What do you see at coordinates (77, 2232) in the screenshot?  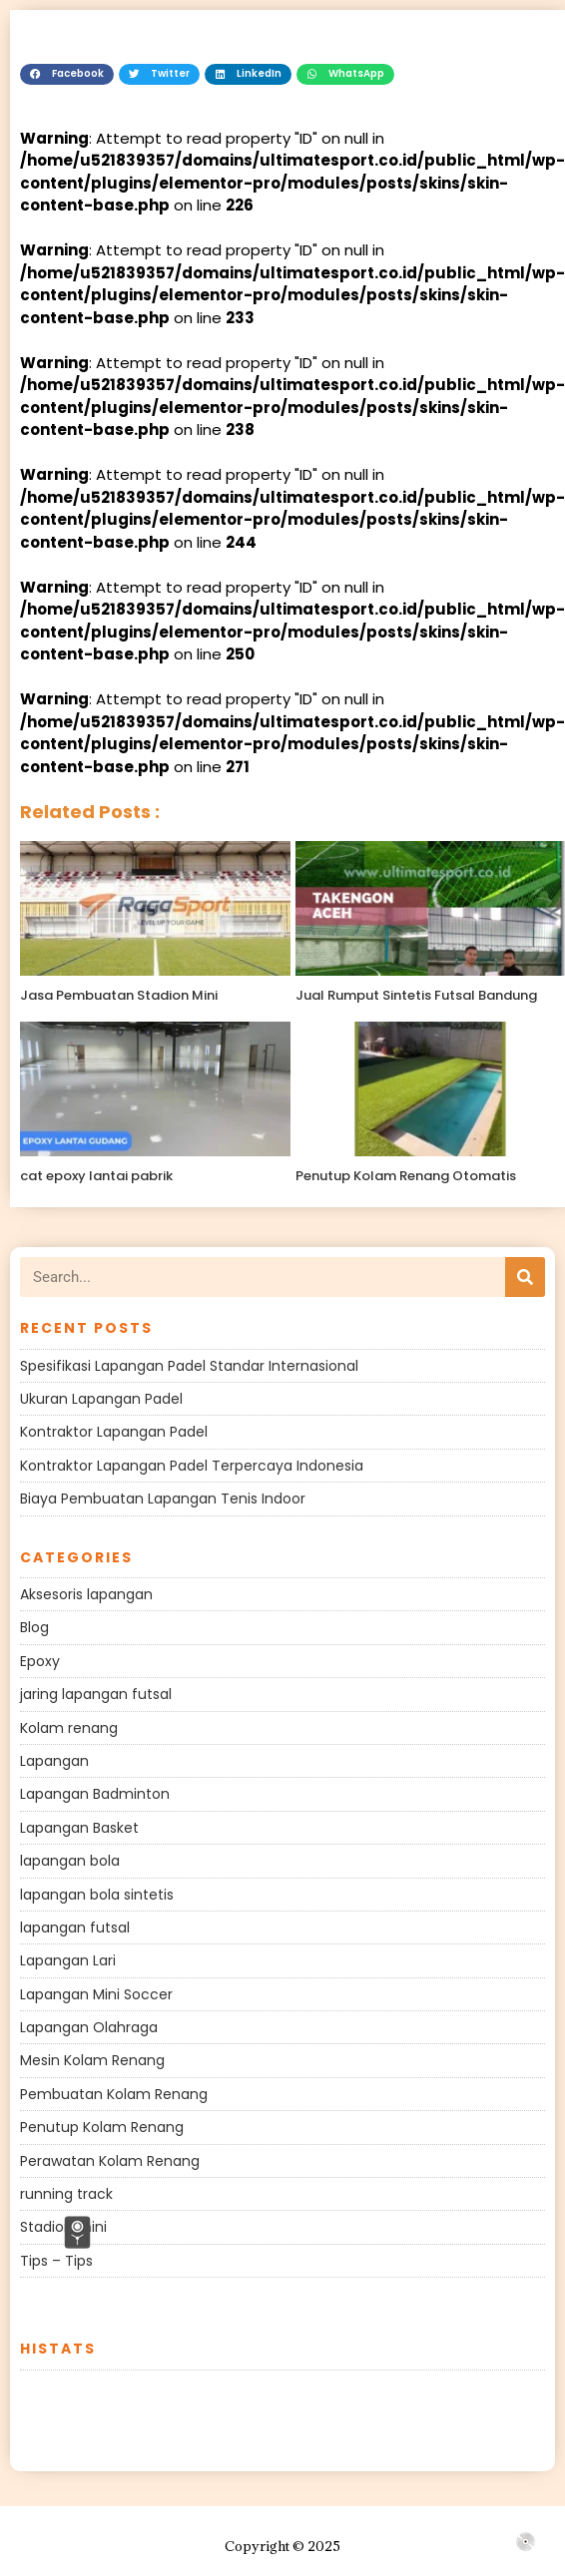 I see `archive selected email messages` at bounding box center [77, 2232].